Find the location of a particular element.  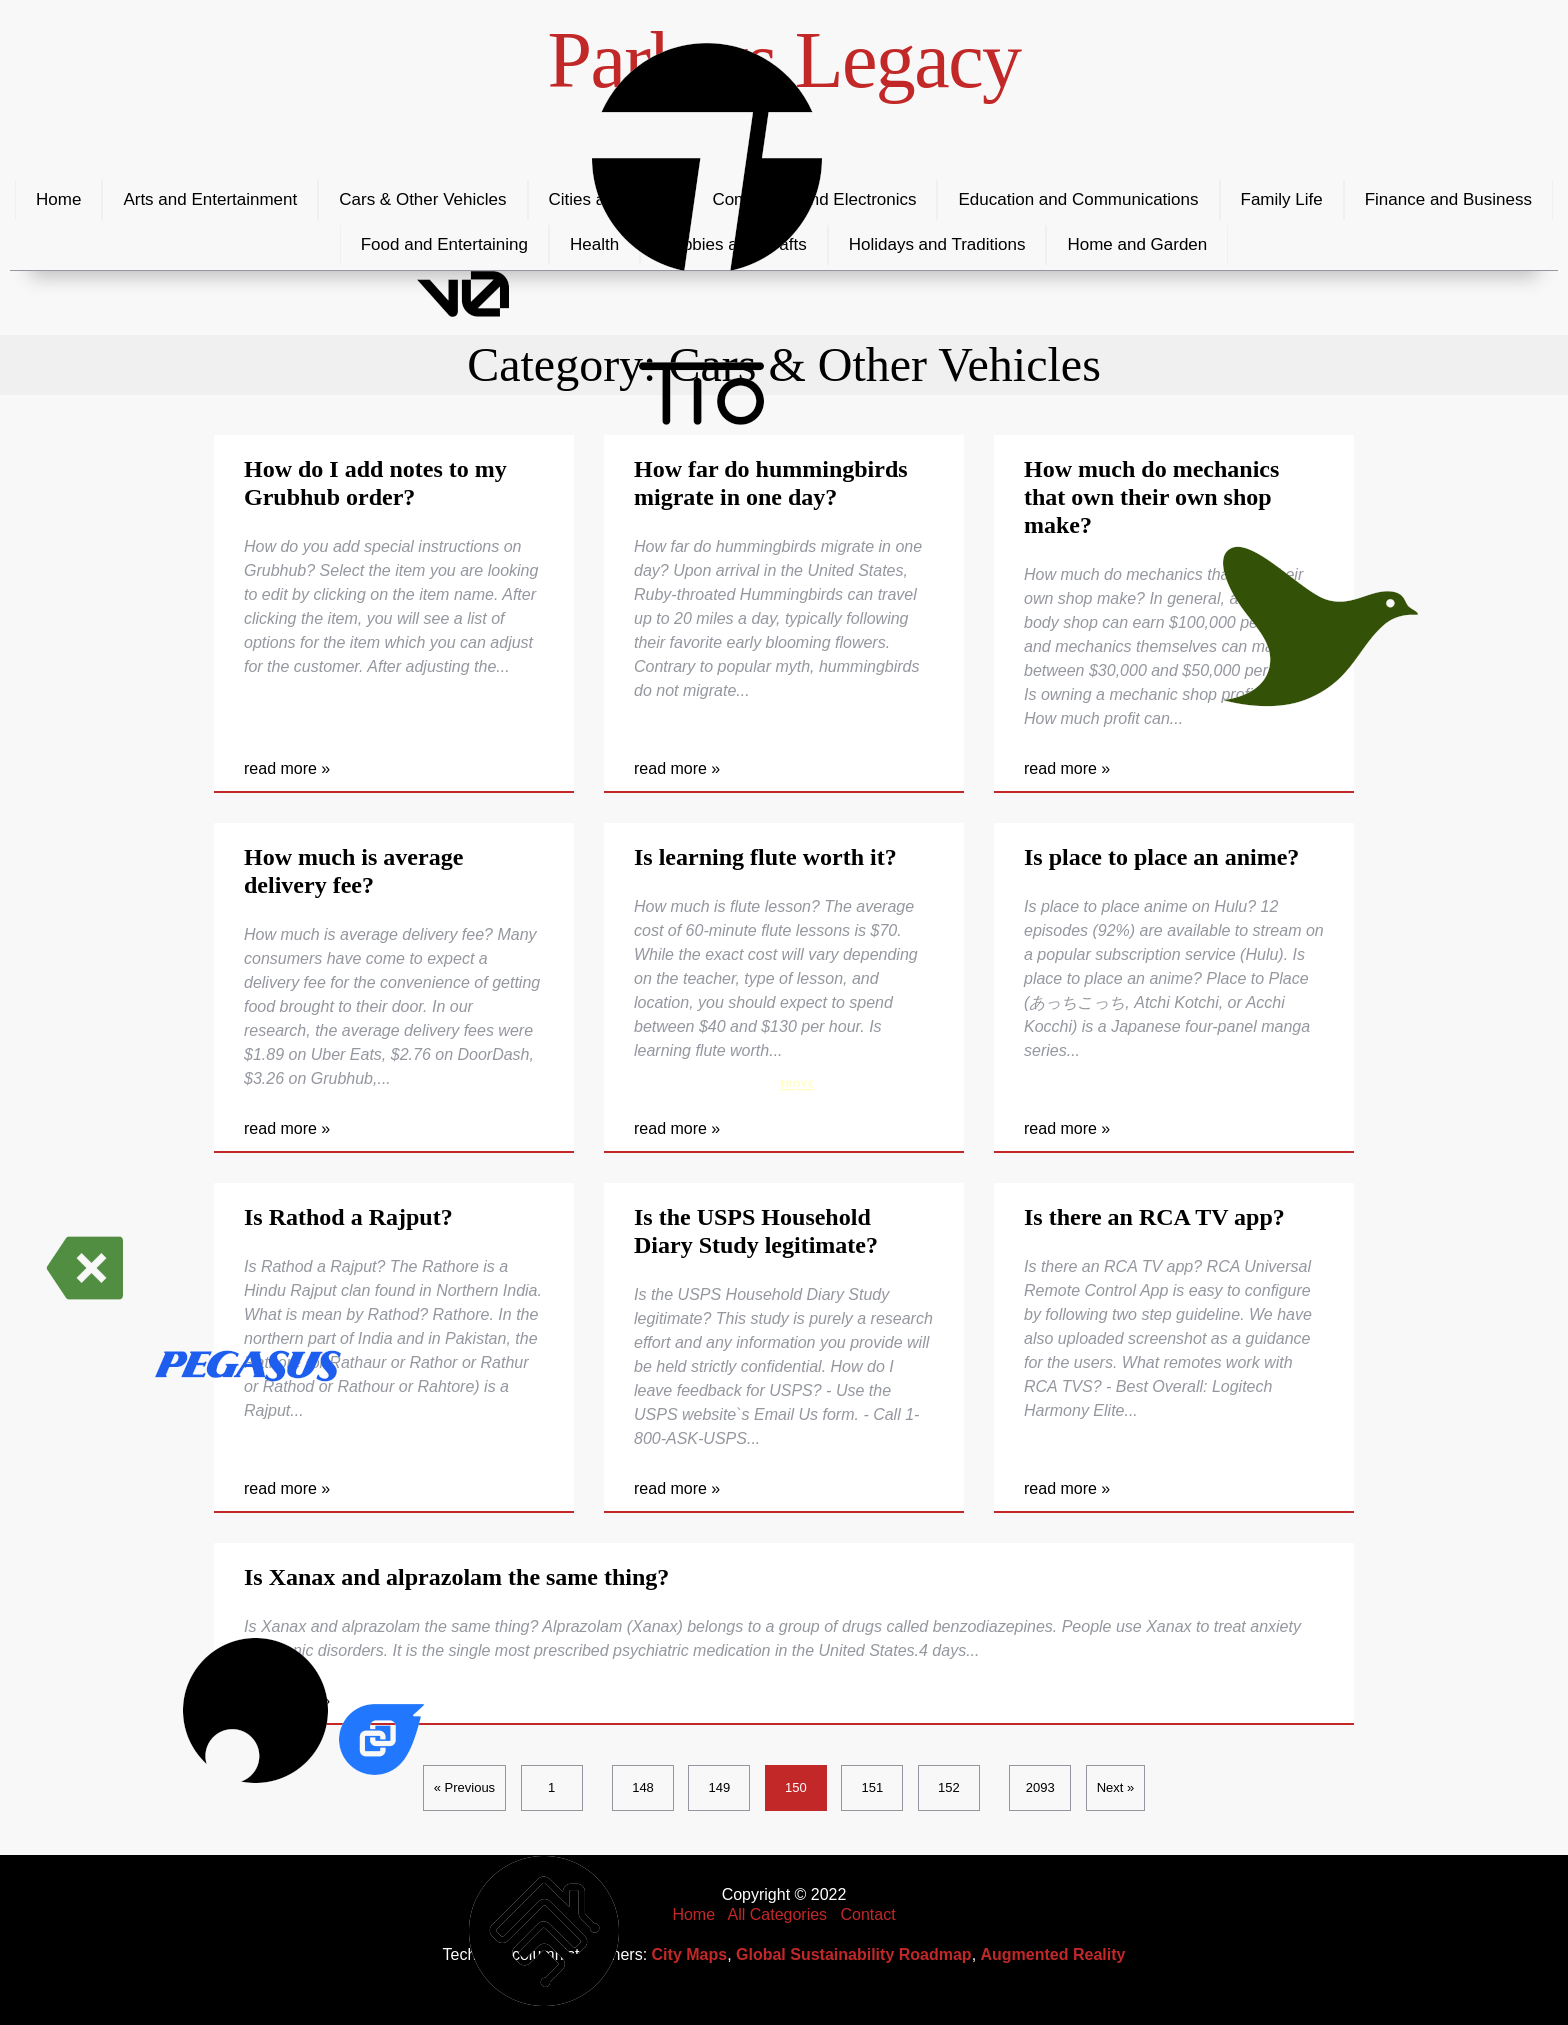

open homebridge app settings is located at coordinates (544, 1931).